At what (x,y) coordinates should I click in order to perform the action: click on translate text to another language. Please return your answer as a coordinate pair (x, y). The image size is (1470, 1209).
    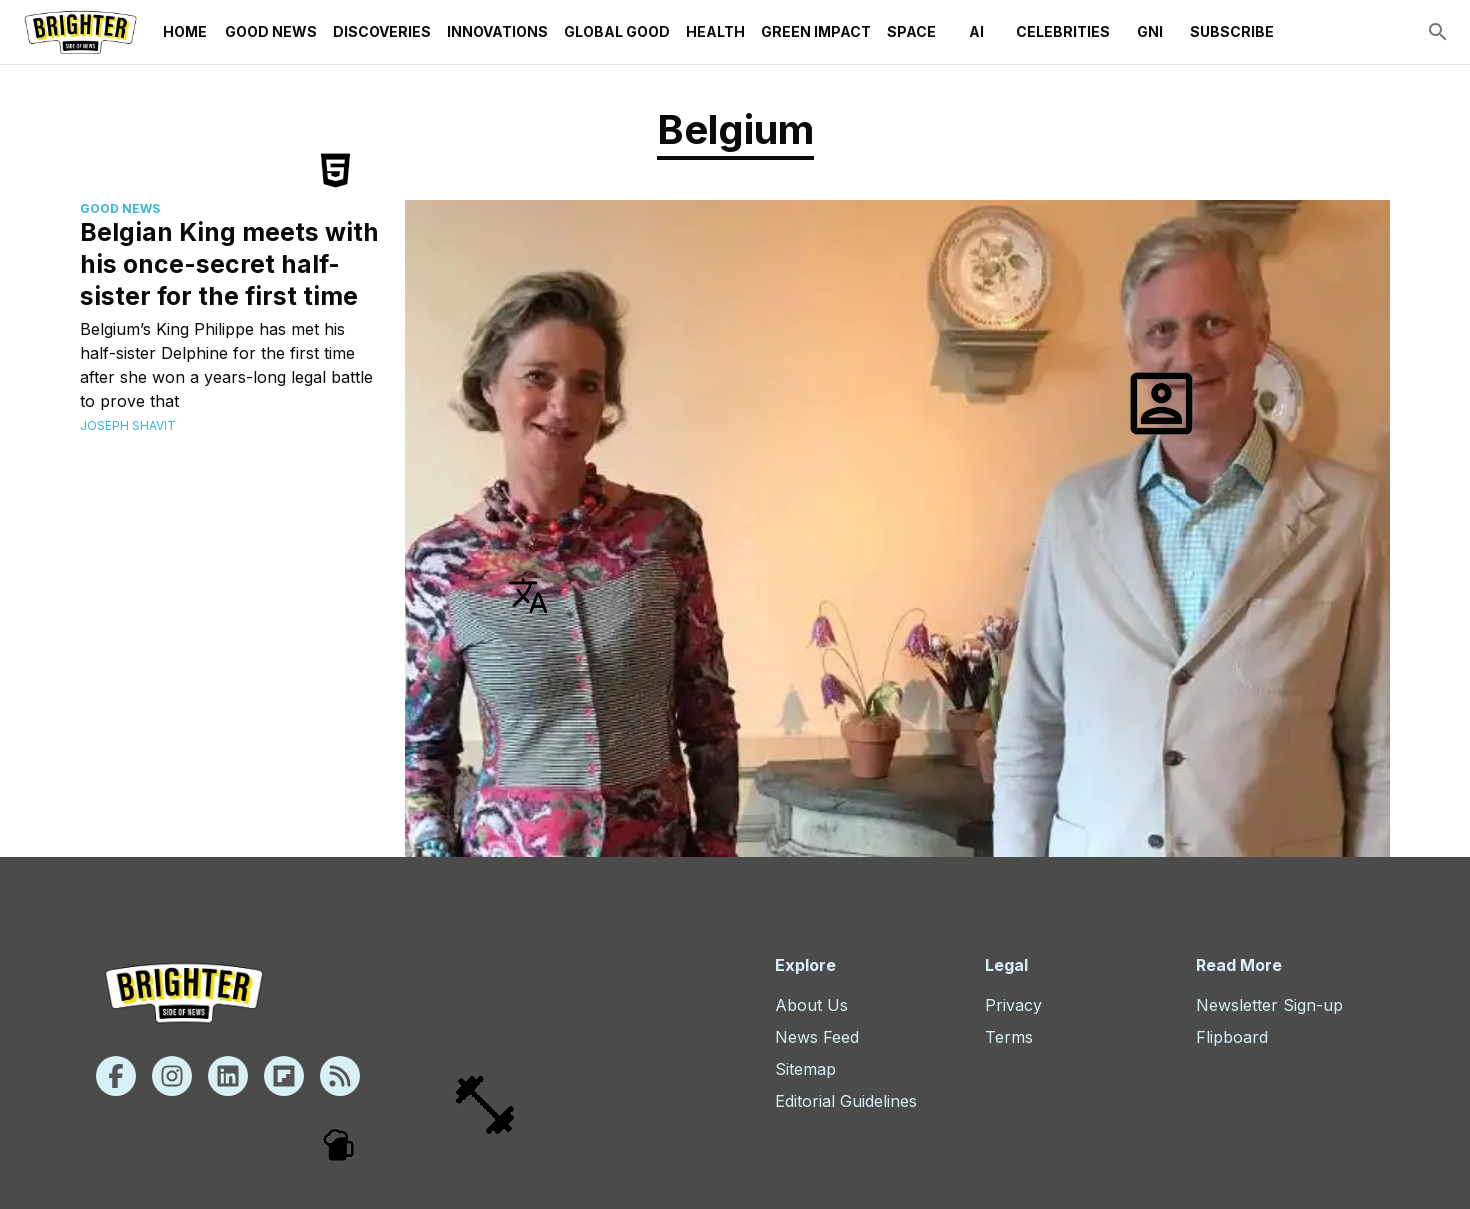
    Looking at the image, I should click on (528, 595).